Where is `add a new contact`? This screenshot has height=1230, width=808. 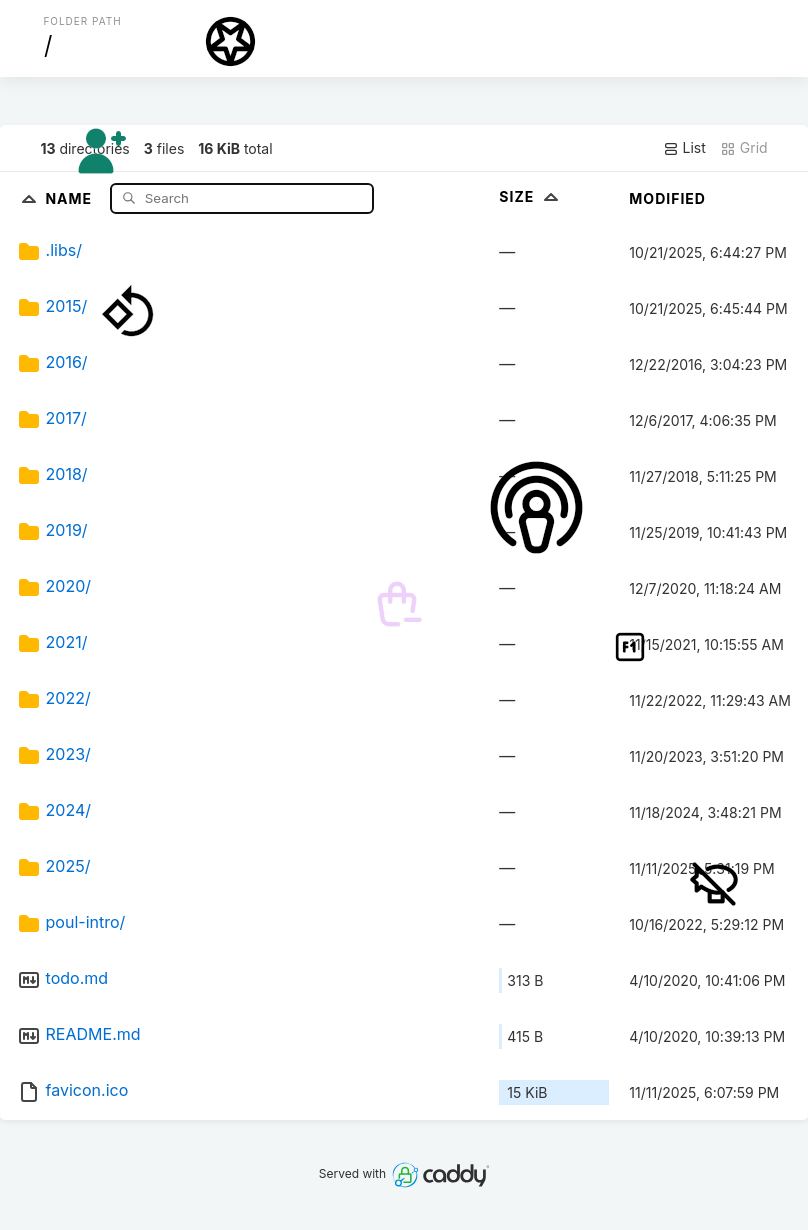
add a new contact is located at coordinates (101, 151).